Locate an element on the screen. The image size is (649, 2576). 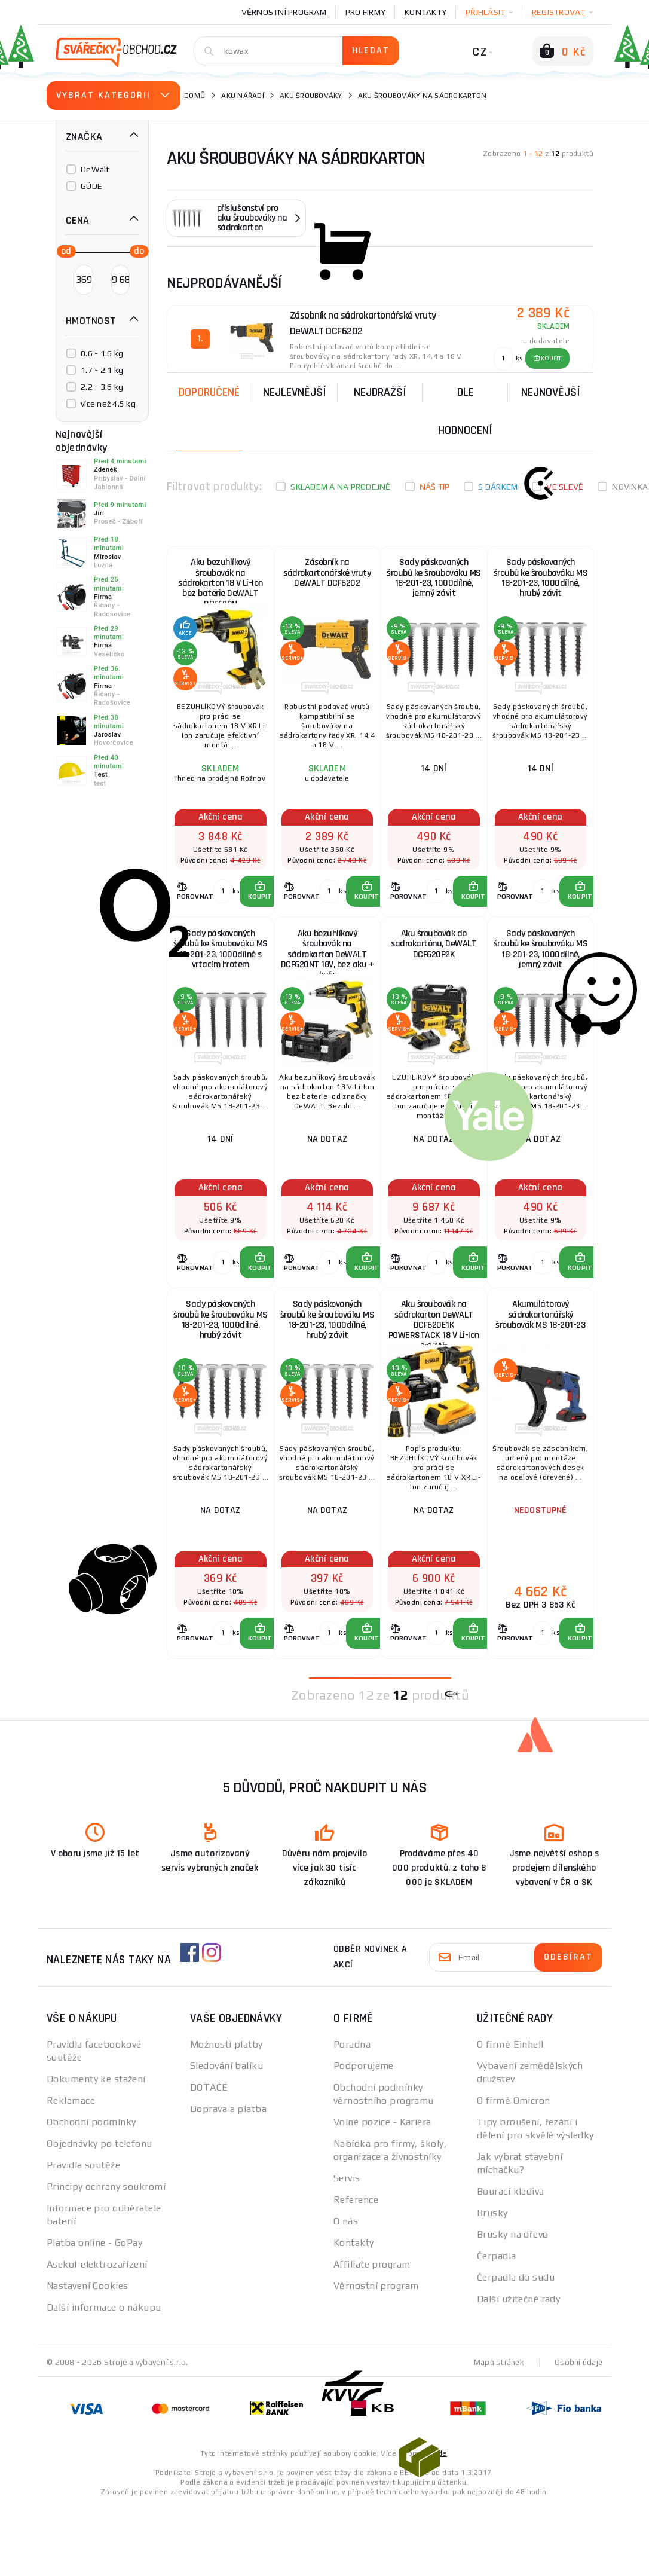
git large file storage logo is located at coordinates (419, 2457).